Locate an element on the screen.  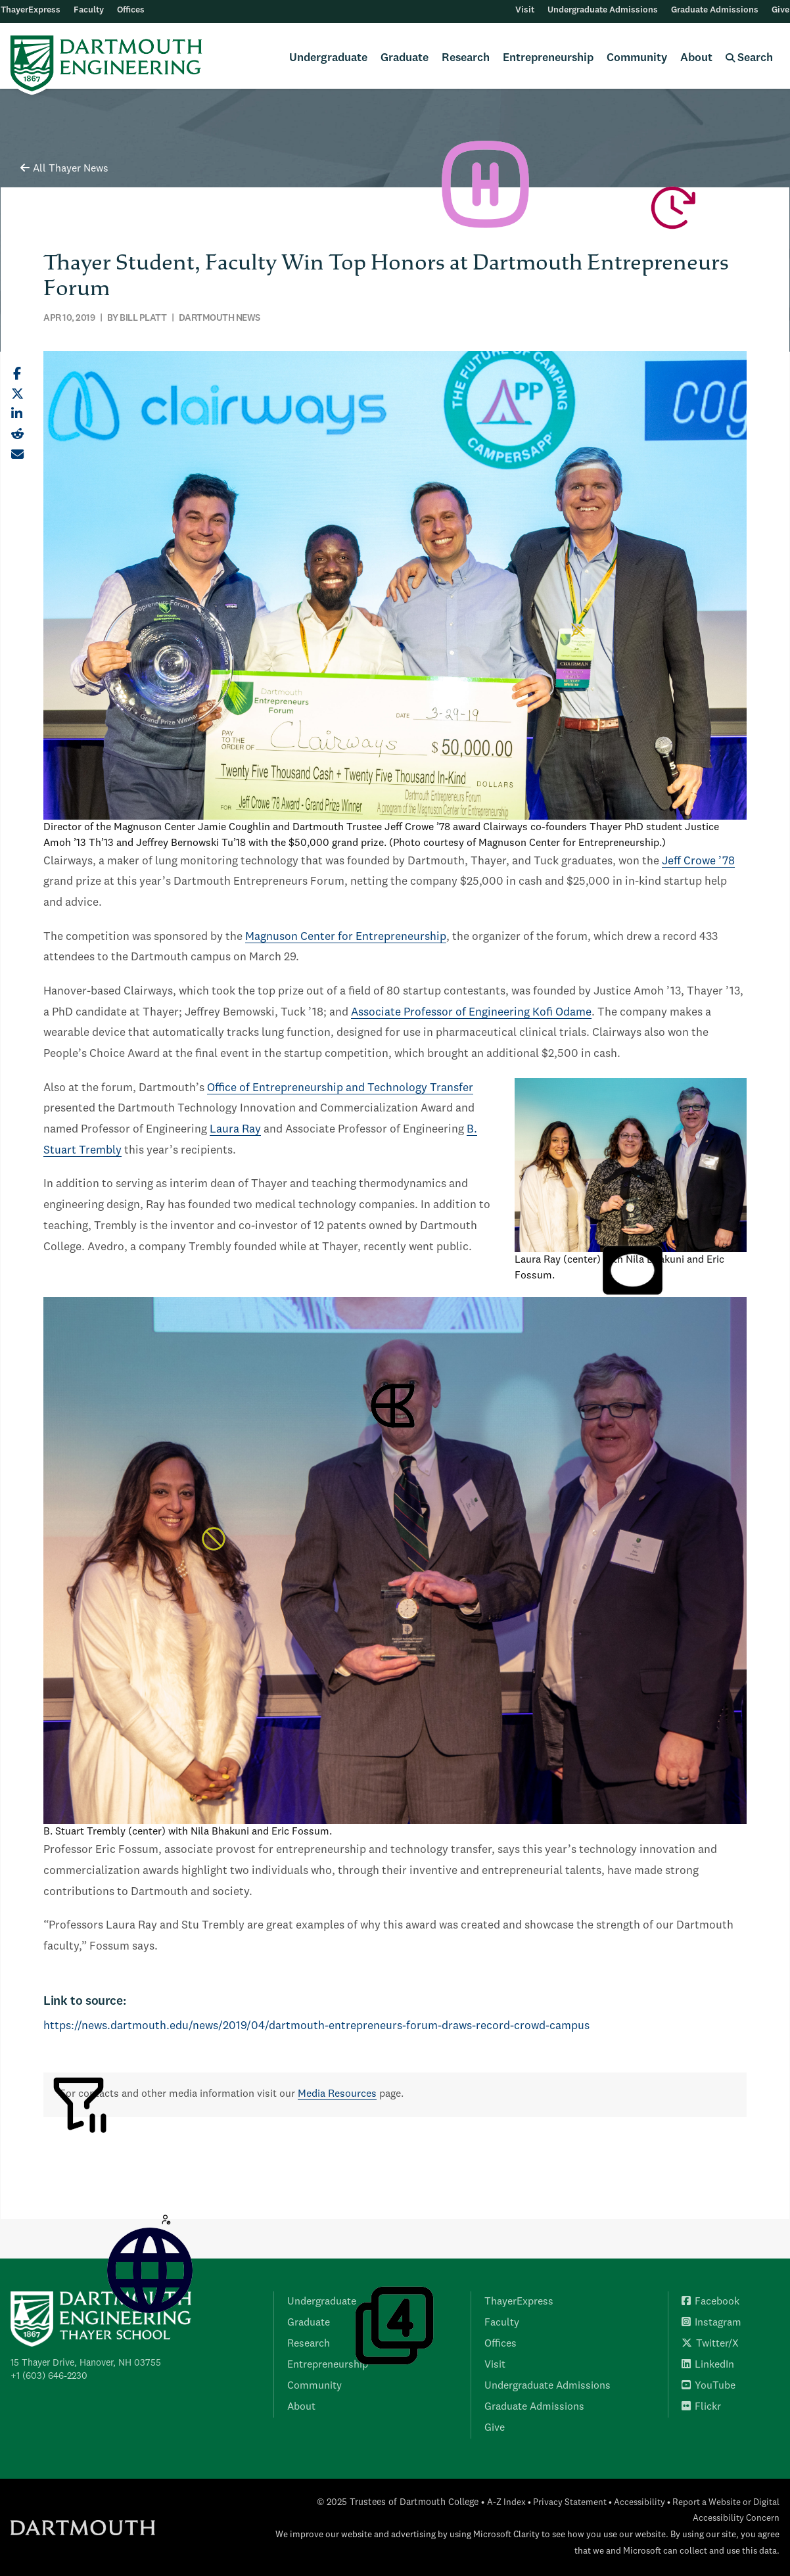
view item 4 in a collection or series is located at coordinates (394, 2326).